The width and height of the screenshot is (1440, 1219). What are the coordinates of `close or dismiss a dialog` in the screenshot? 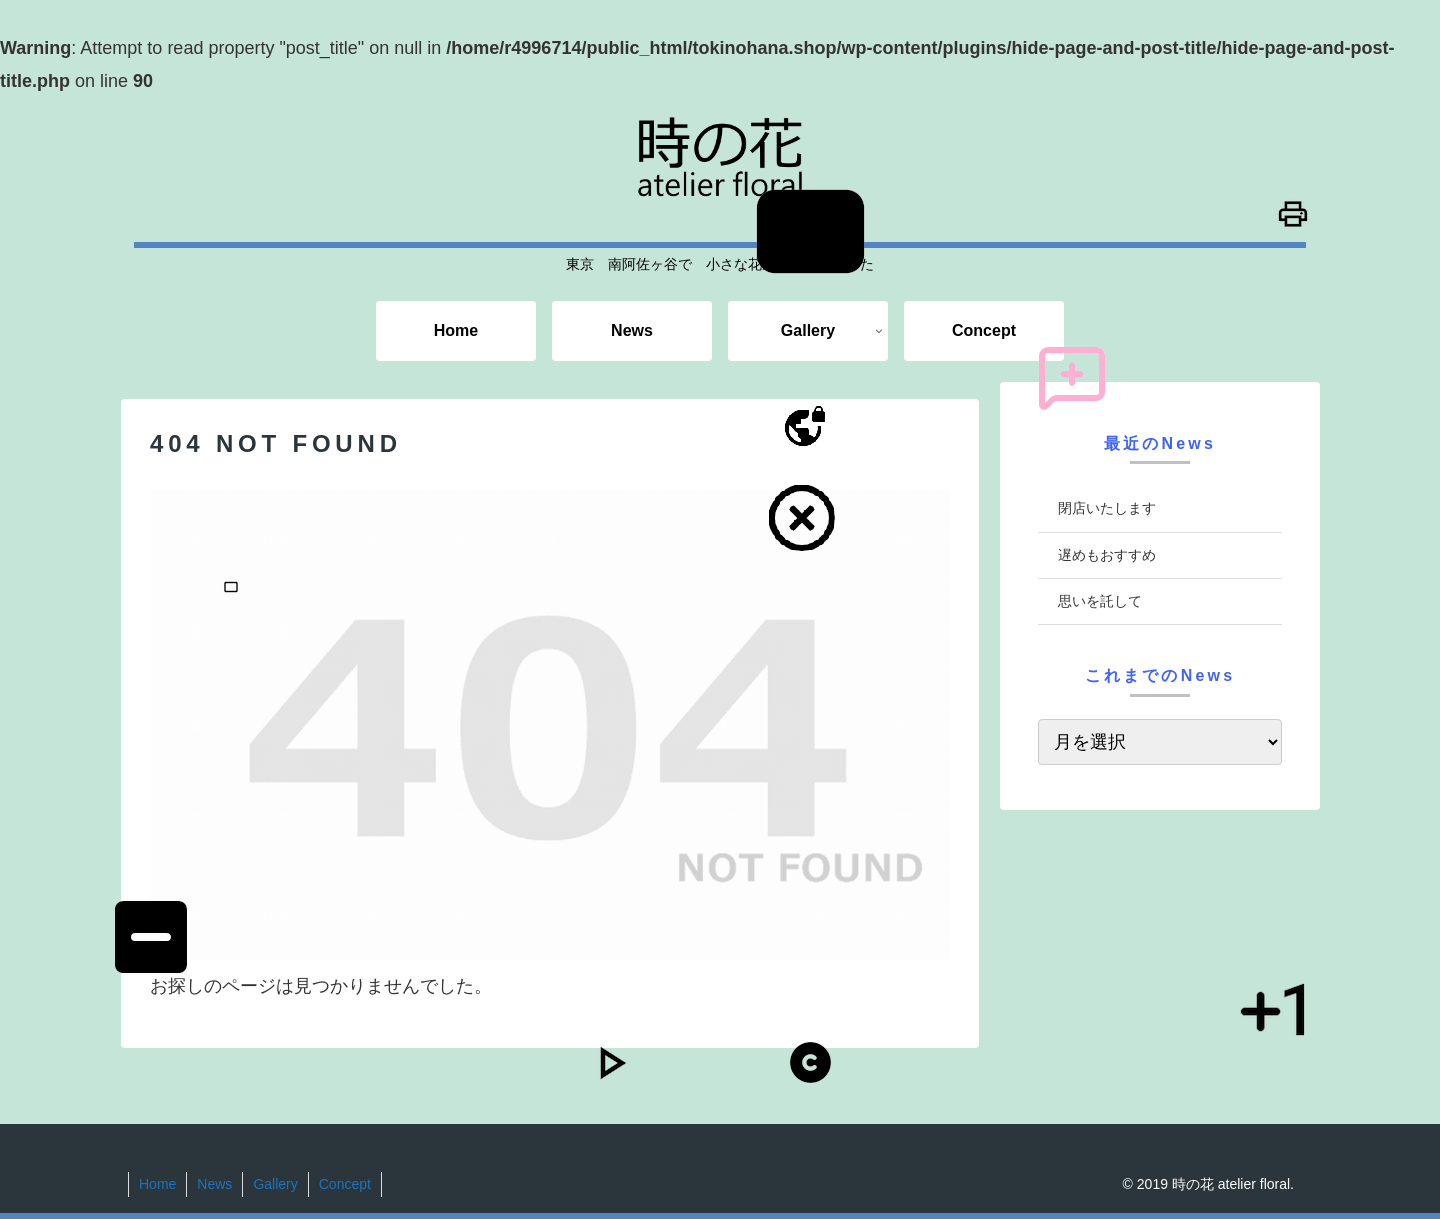 It's located at (802, 518).